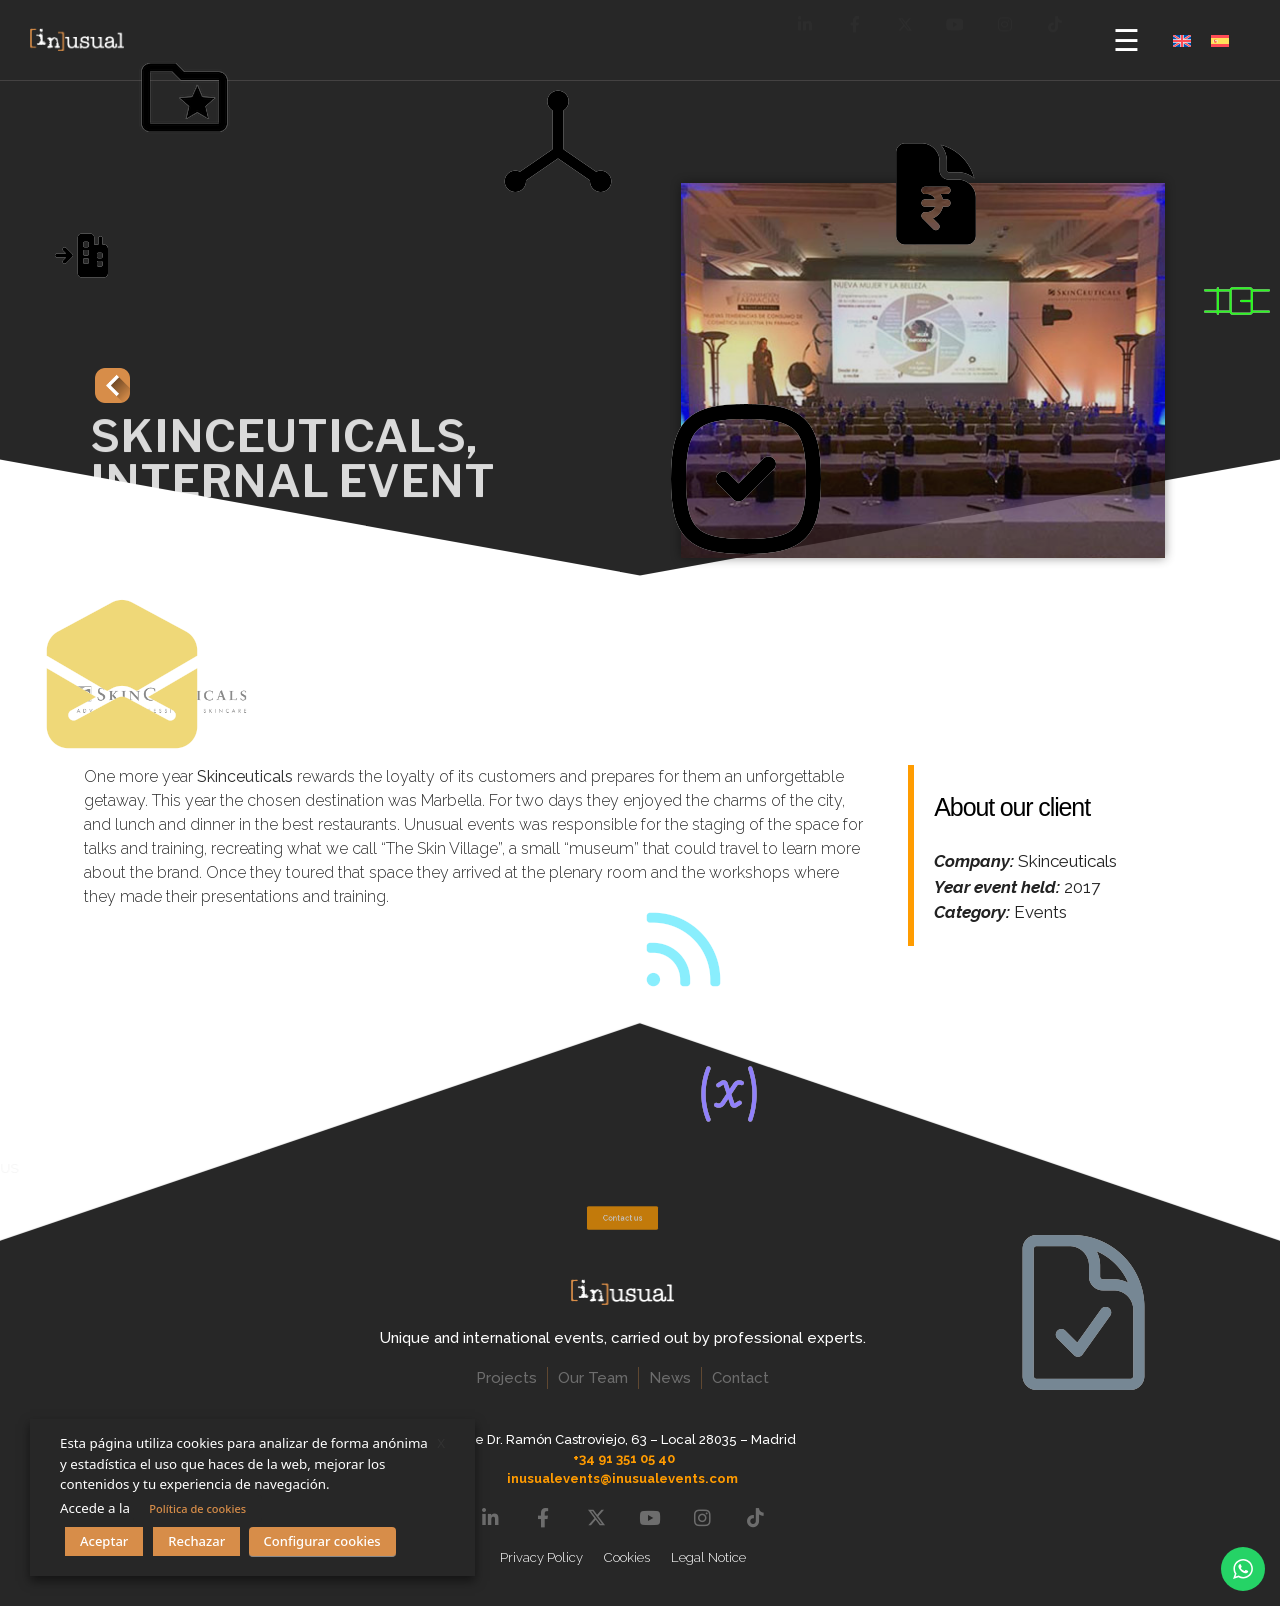 The width and height of the screenshot is (1280, 1606). What do you see at coordinates (1237, 301) in the screenshot?
I see `adjust belt or strap settings` at bounding box center [1237, 301].